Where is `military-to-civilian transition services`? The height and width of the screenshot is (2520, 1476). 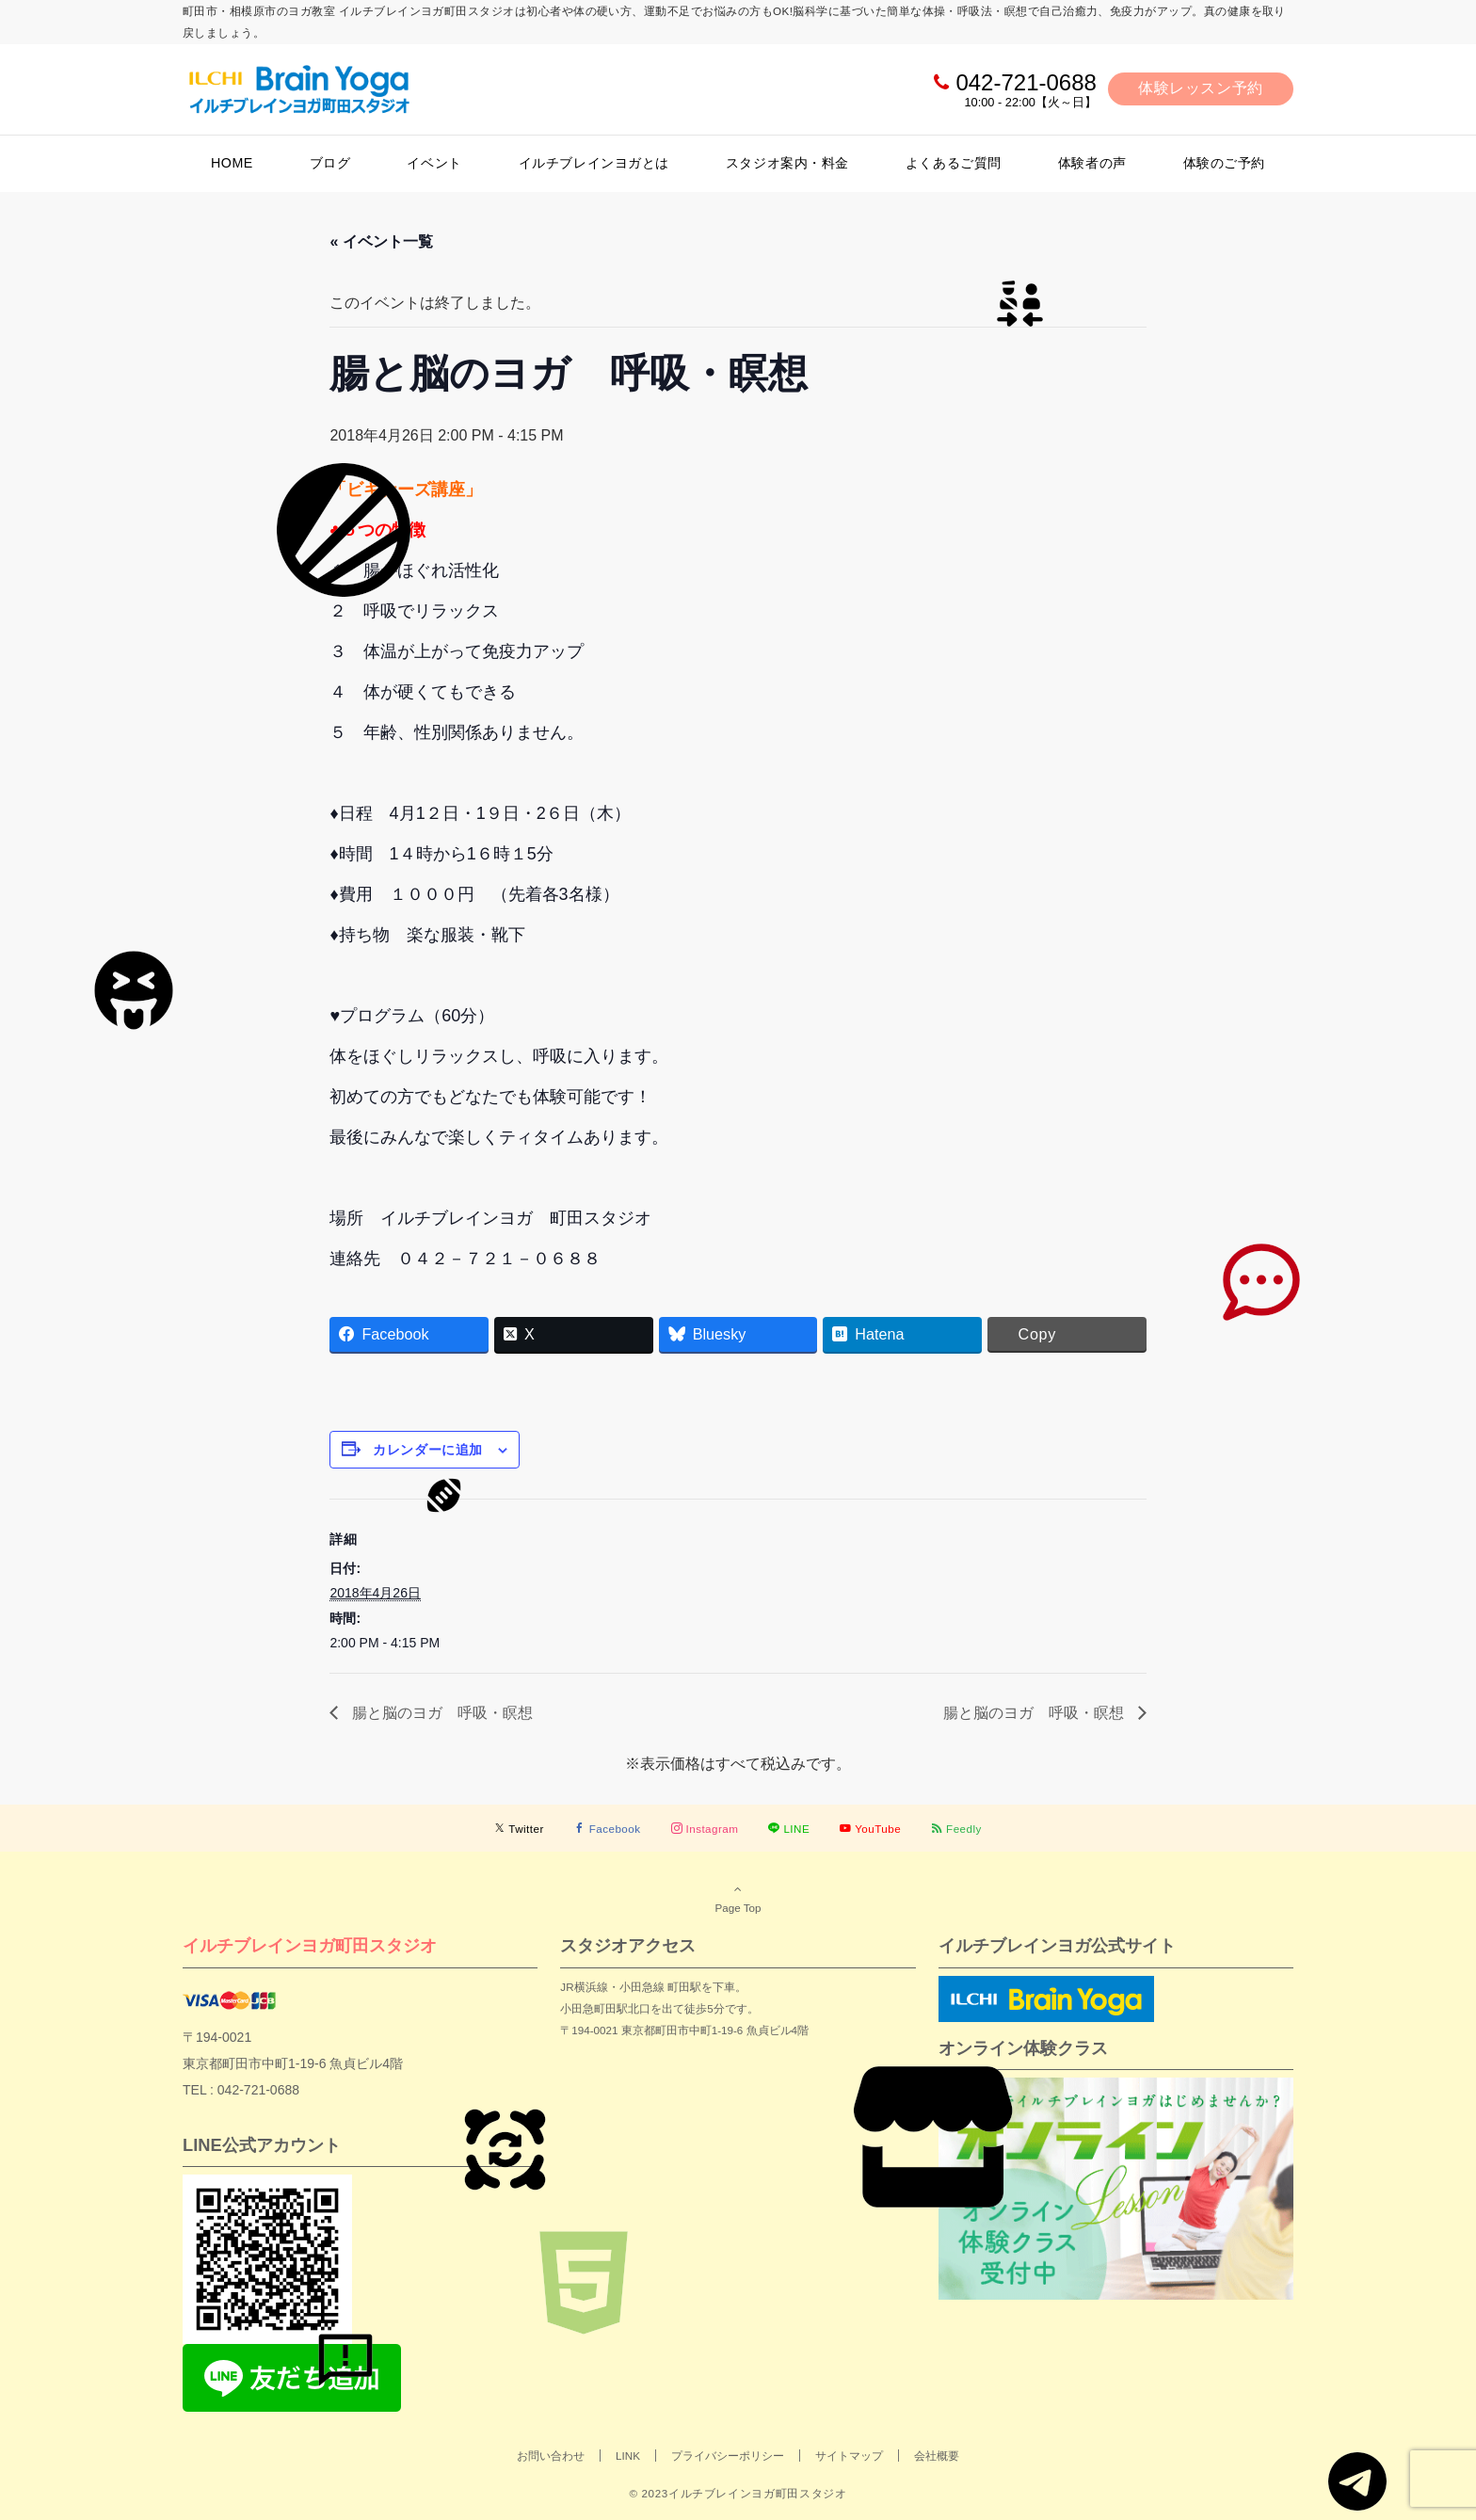 military-to-civilian transition services is located at coordinates (1019, 303).